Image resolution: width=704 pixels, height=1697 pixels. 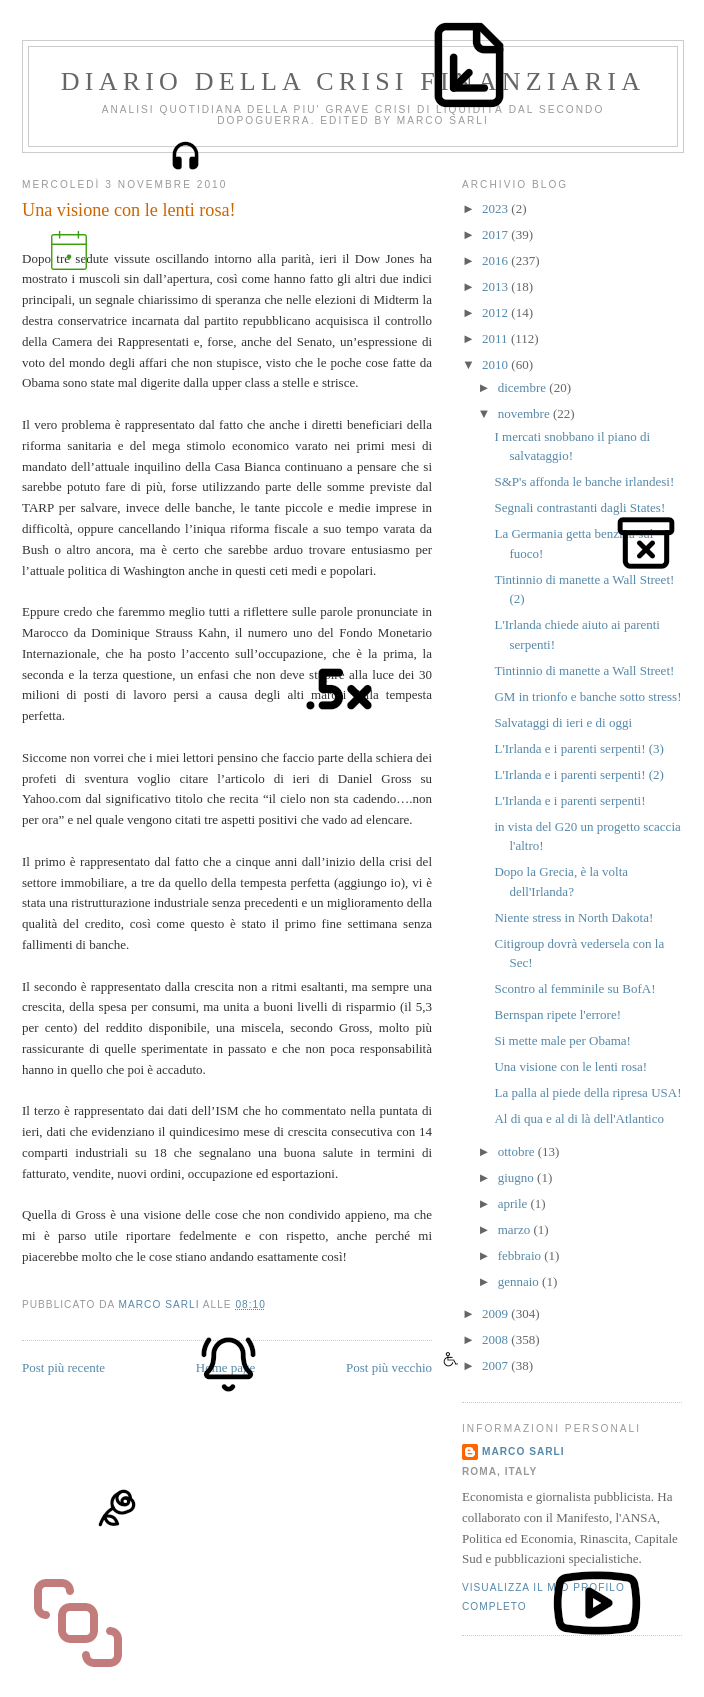 I want to click on bring selected layer to front, so click(x=78, y=1623).